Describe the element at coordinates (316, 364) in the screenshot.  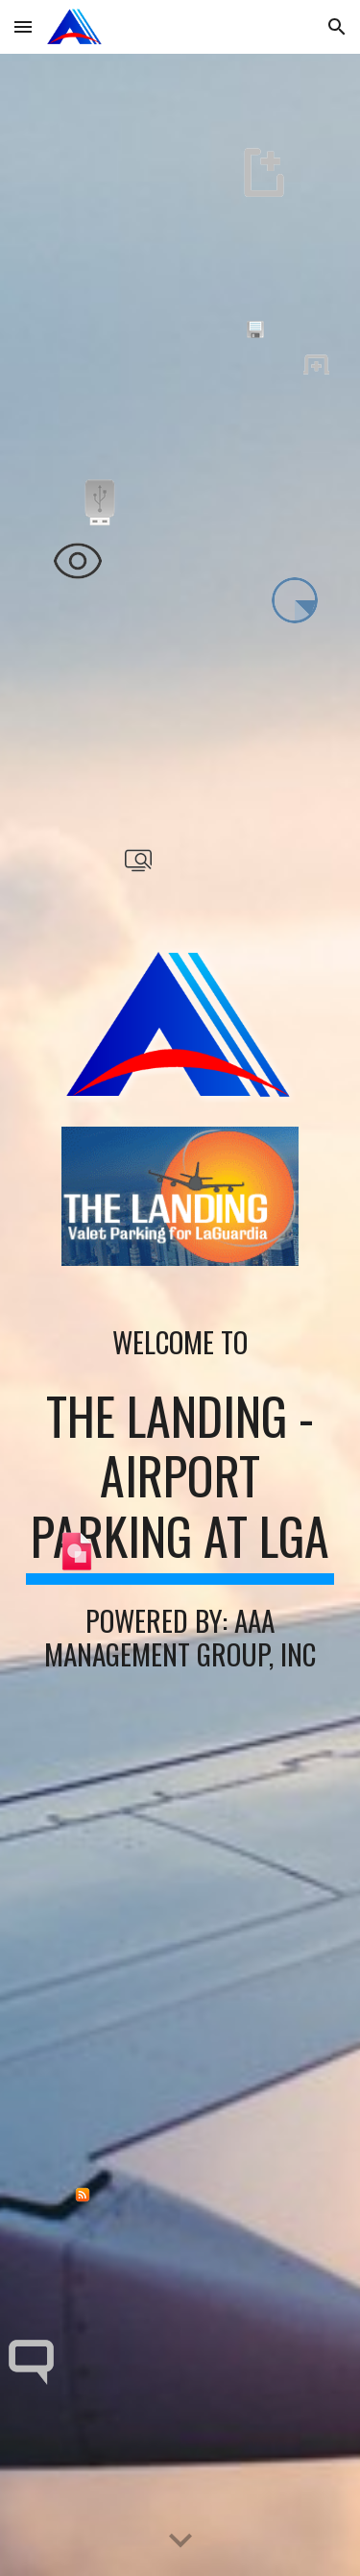
I see `open a new browser tab` at that location.